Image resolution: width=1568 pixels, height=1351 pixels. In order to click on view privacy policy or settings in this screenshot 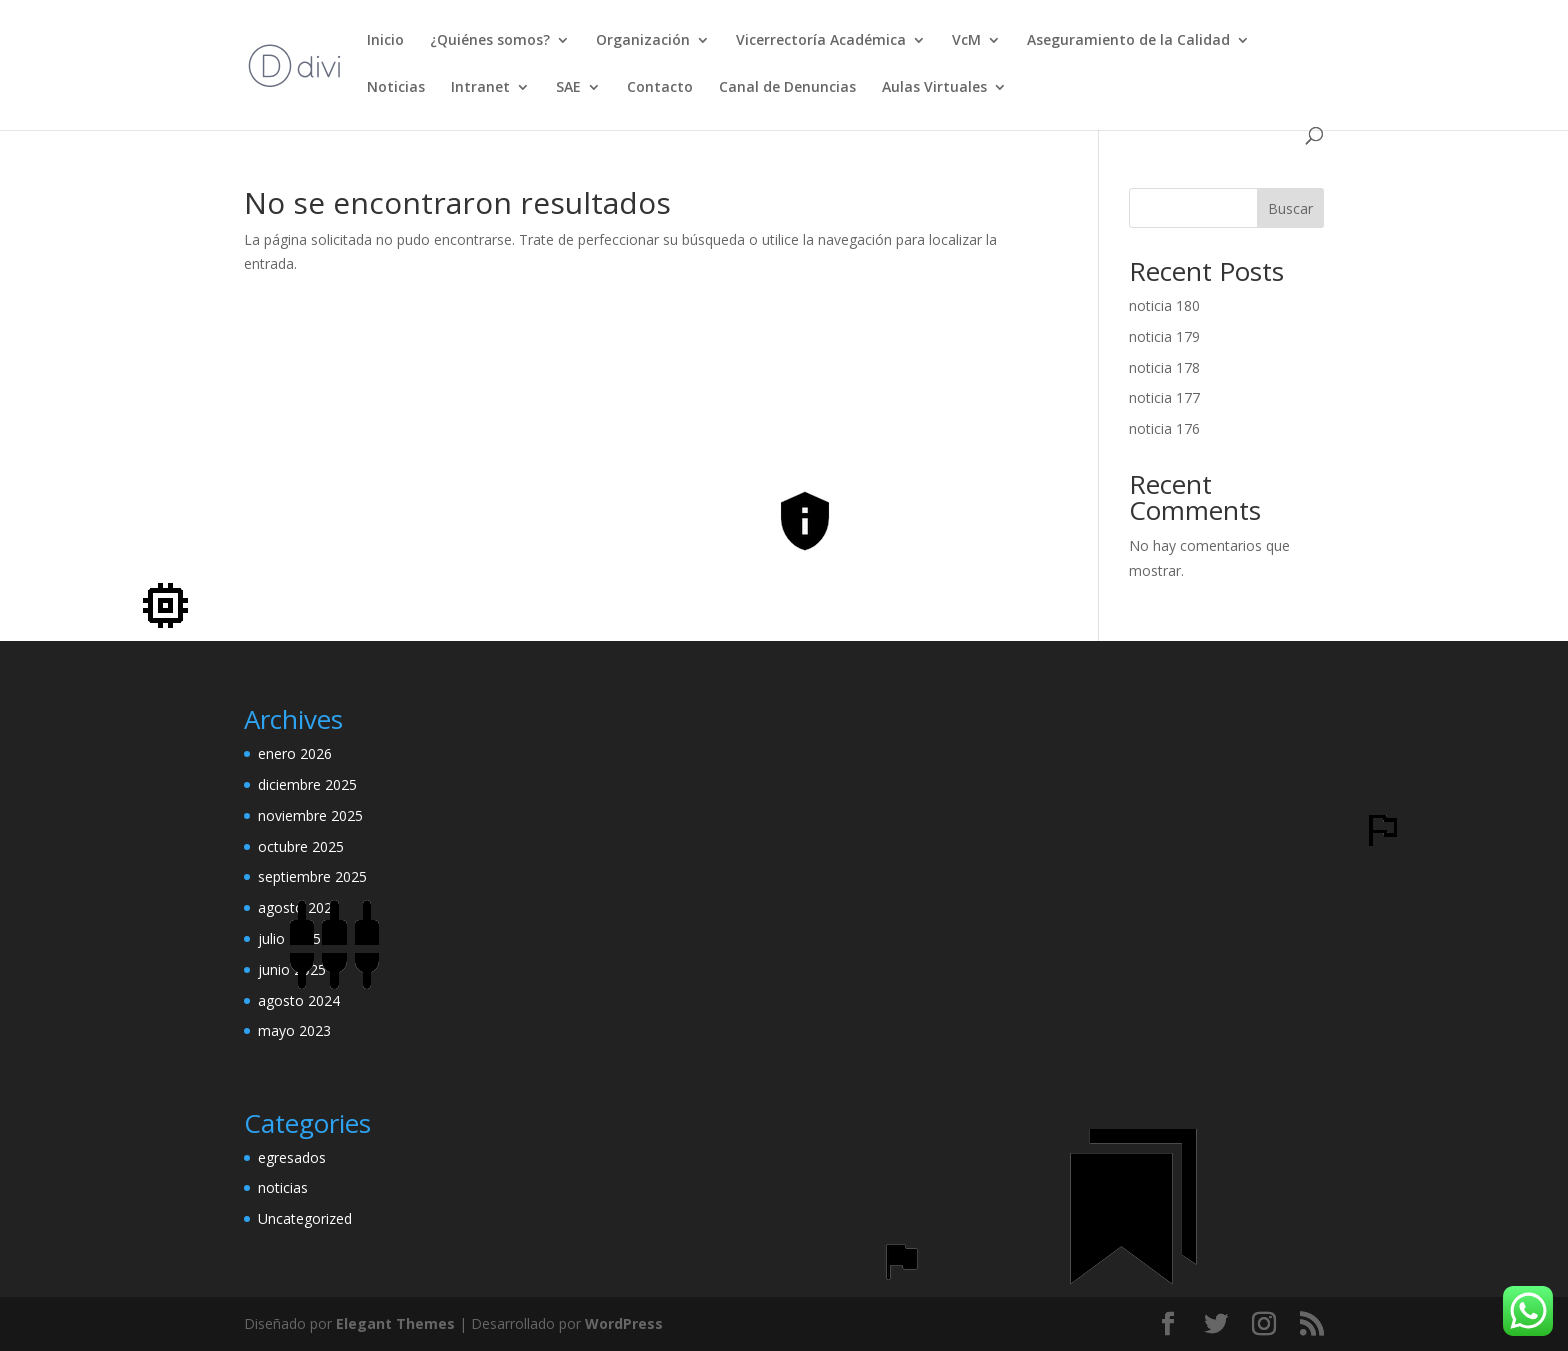, I will do `click(805, 521)`.